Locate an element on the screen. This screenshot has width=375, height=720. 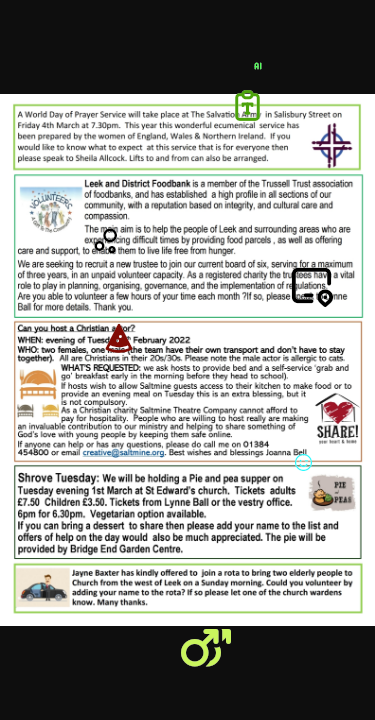
order pizza or food delivery is located at coordinates (119, 338).